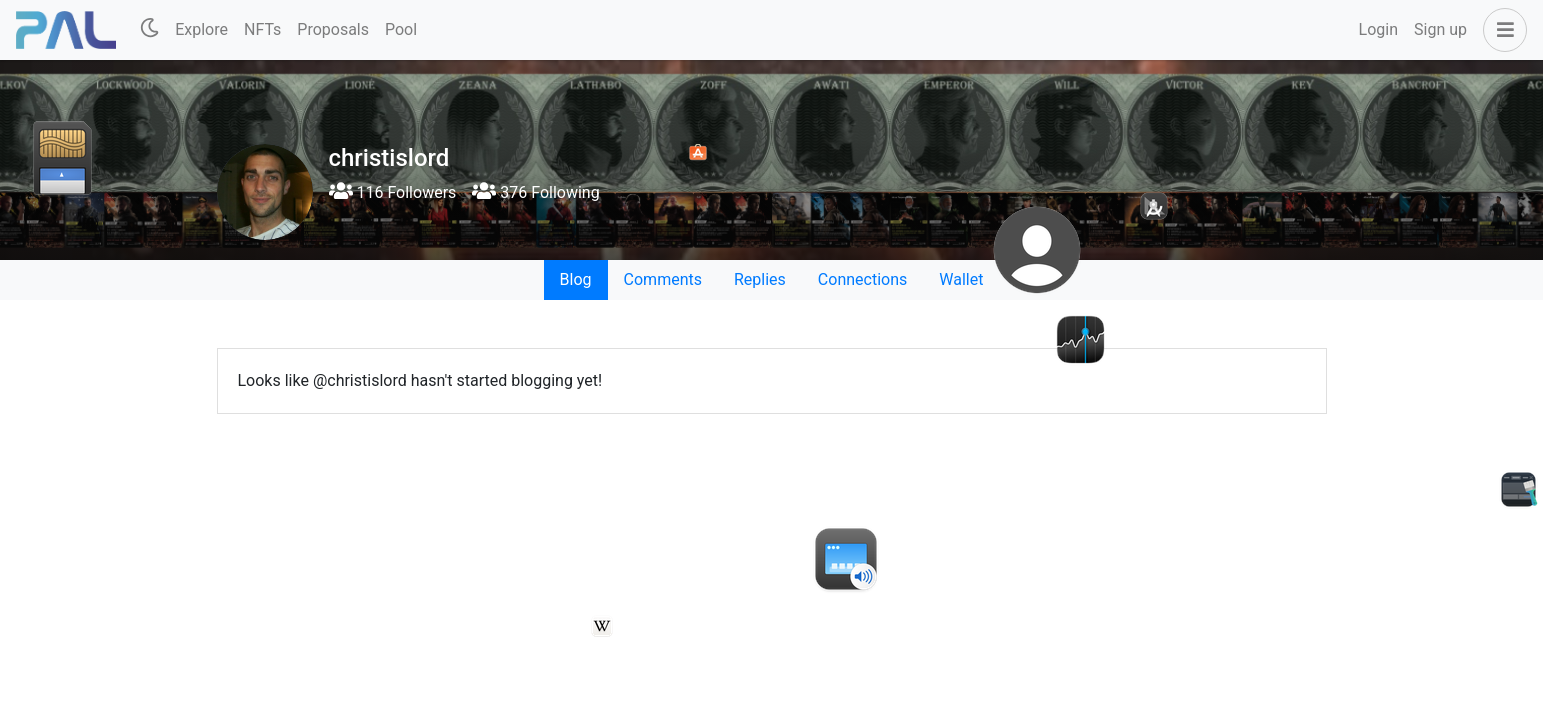  Describe the element at coordinates (62, 158) in the screenshot. I see `access removable storage device` at that location.